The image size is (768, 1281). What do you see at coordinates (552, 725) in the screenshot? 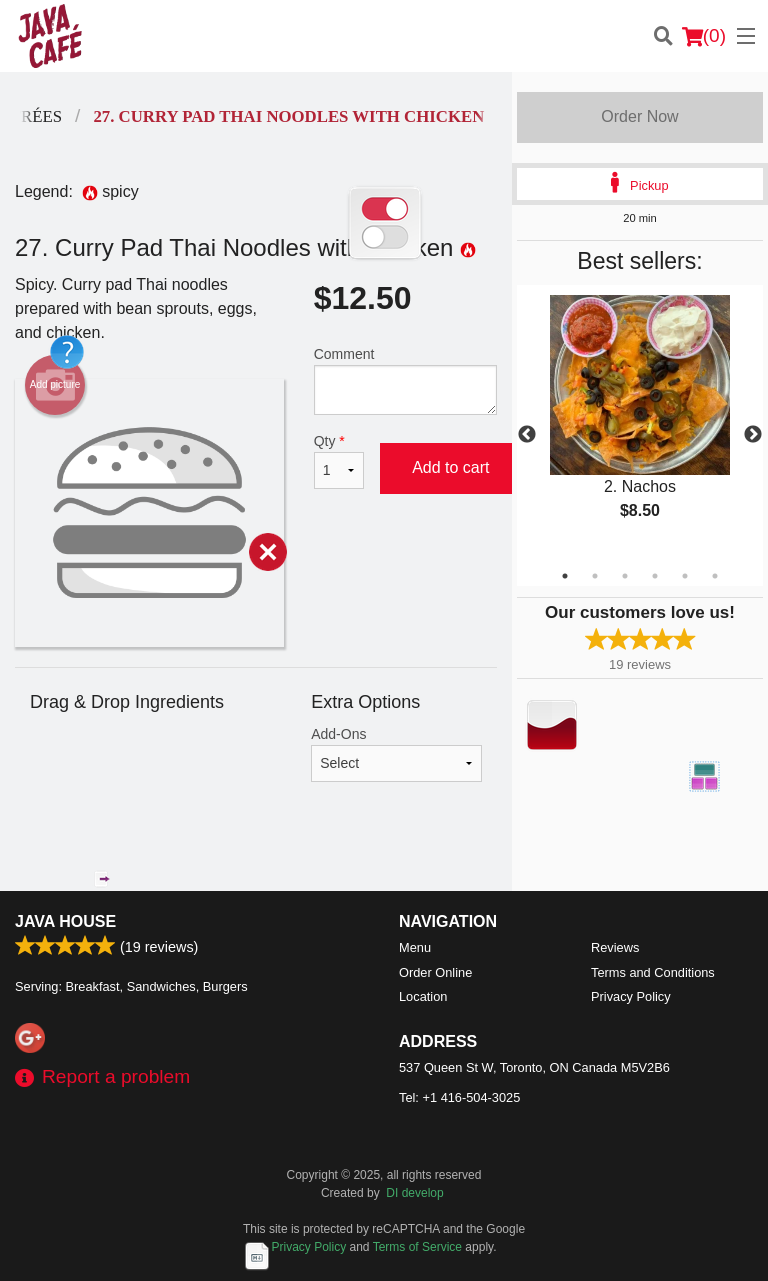
I see `open wine application for running windows programs` at bounding box center [552, 725].